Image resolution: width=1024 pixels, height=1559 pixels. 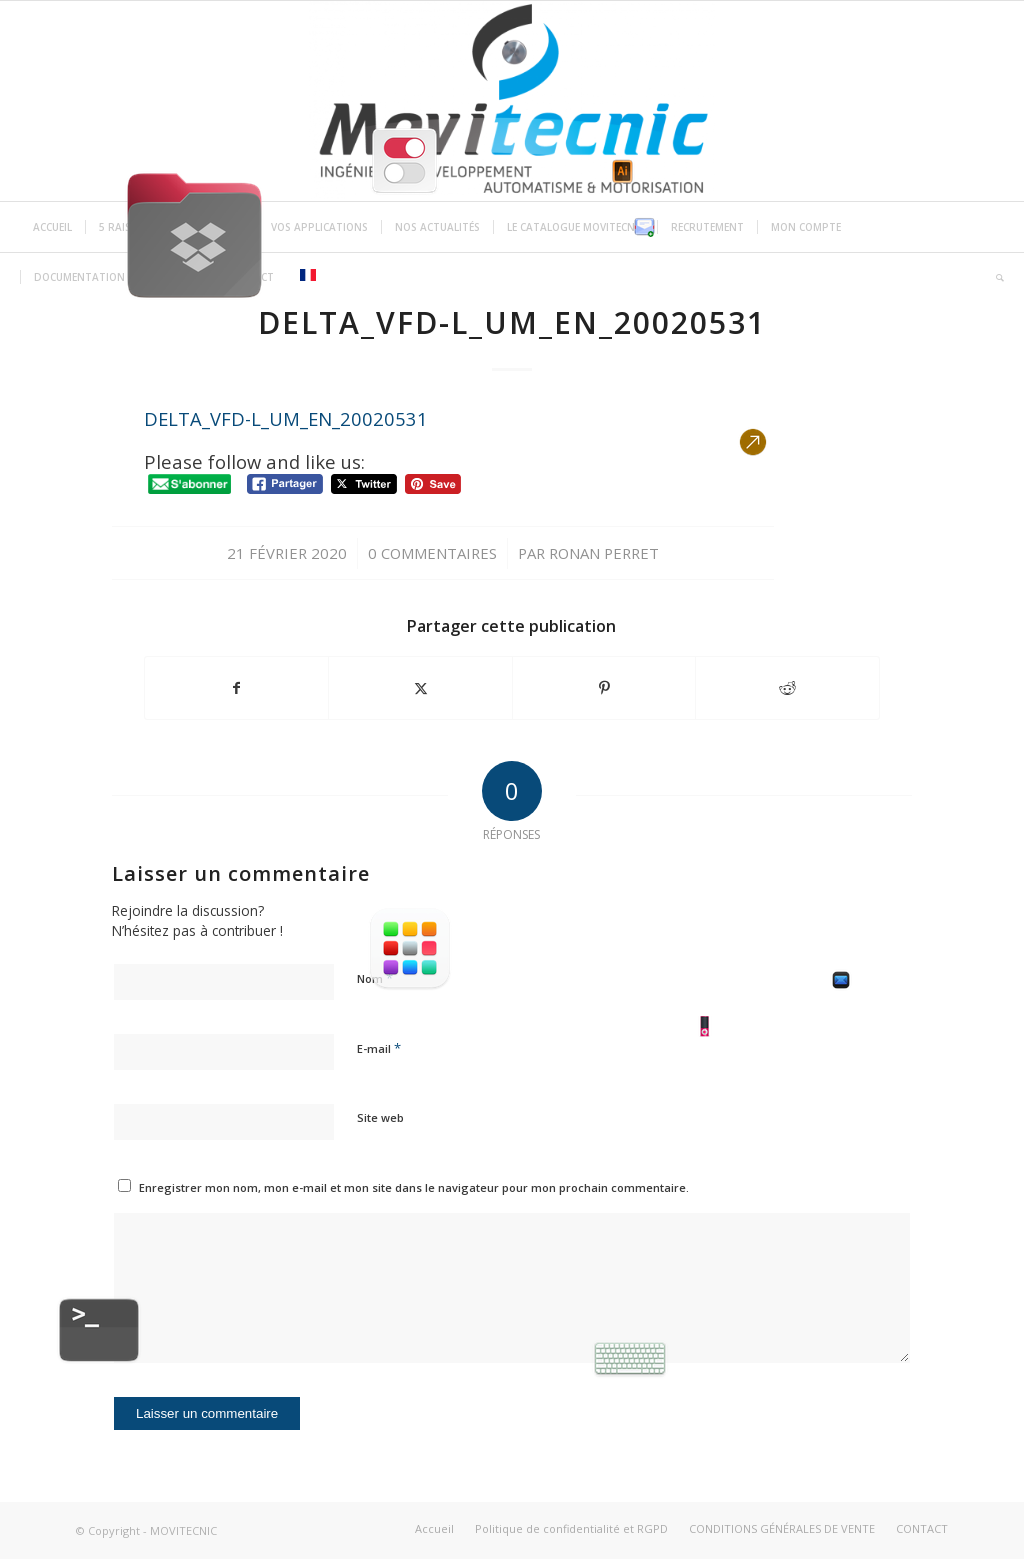 What do you see at coordinates (410, 948) in the screenshot?
I see `open the app launcher to view all applications` at bounding box center [410, 948].